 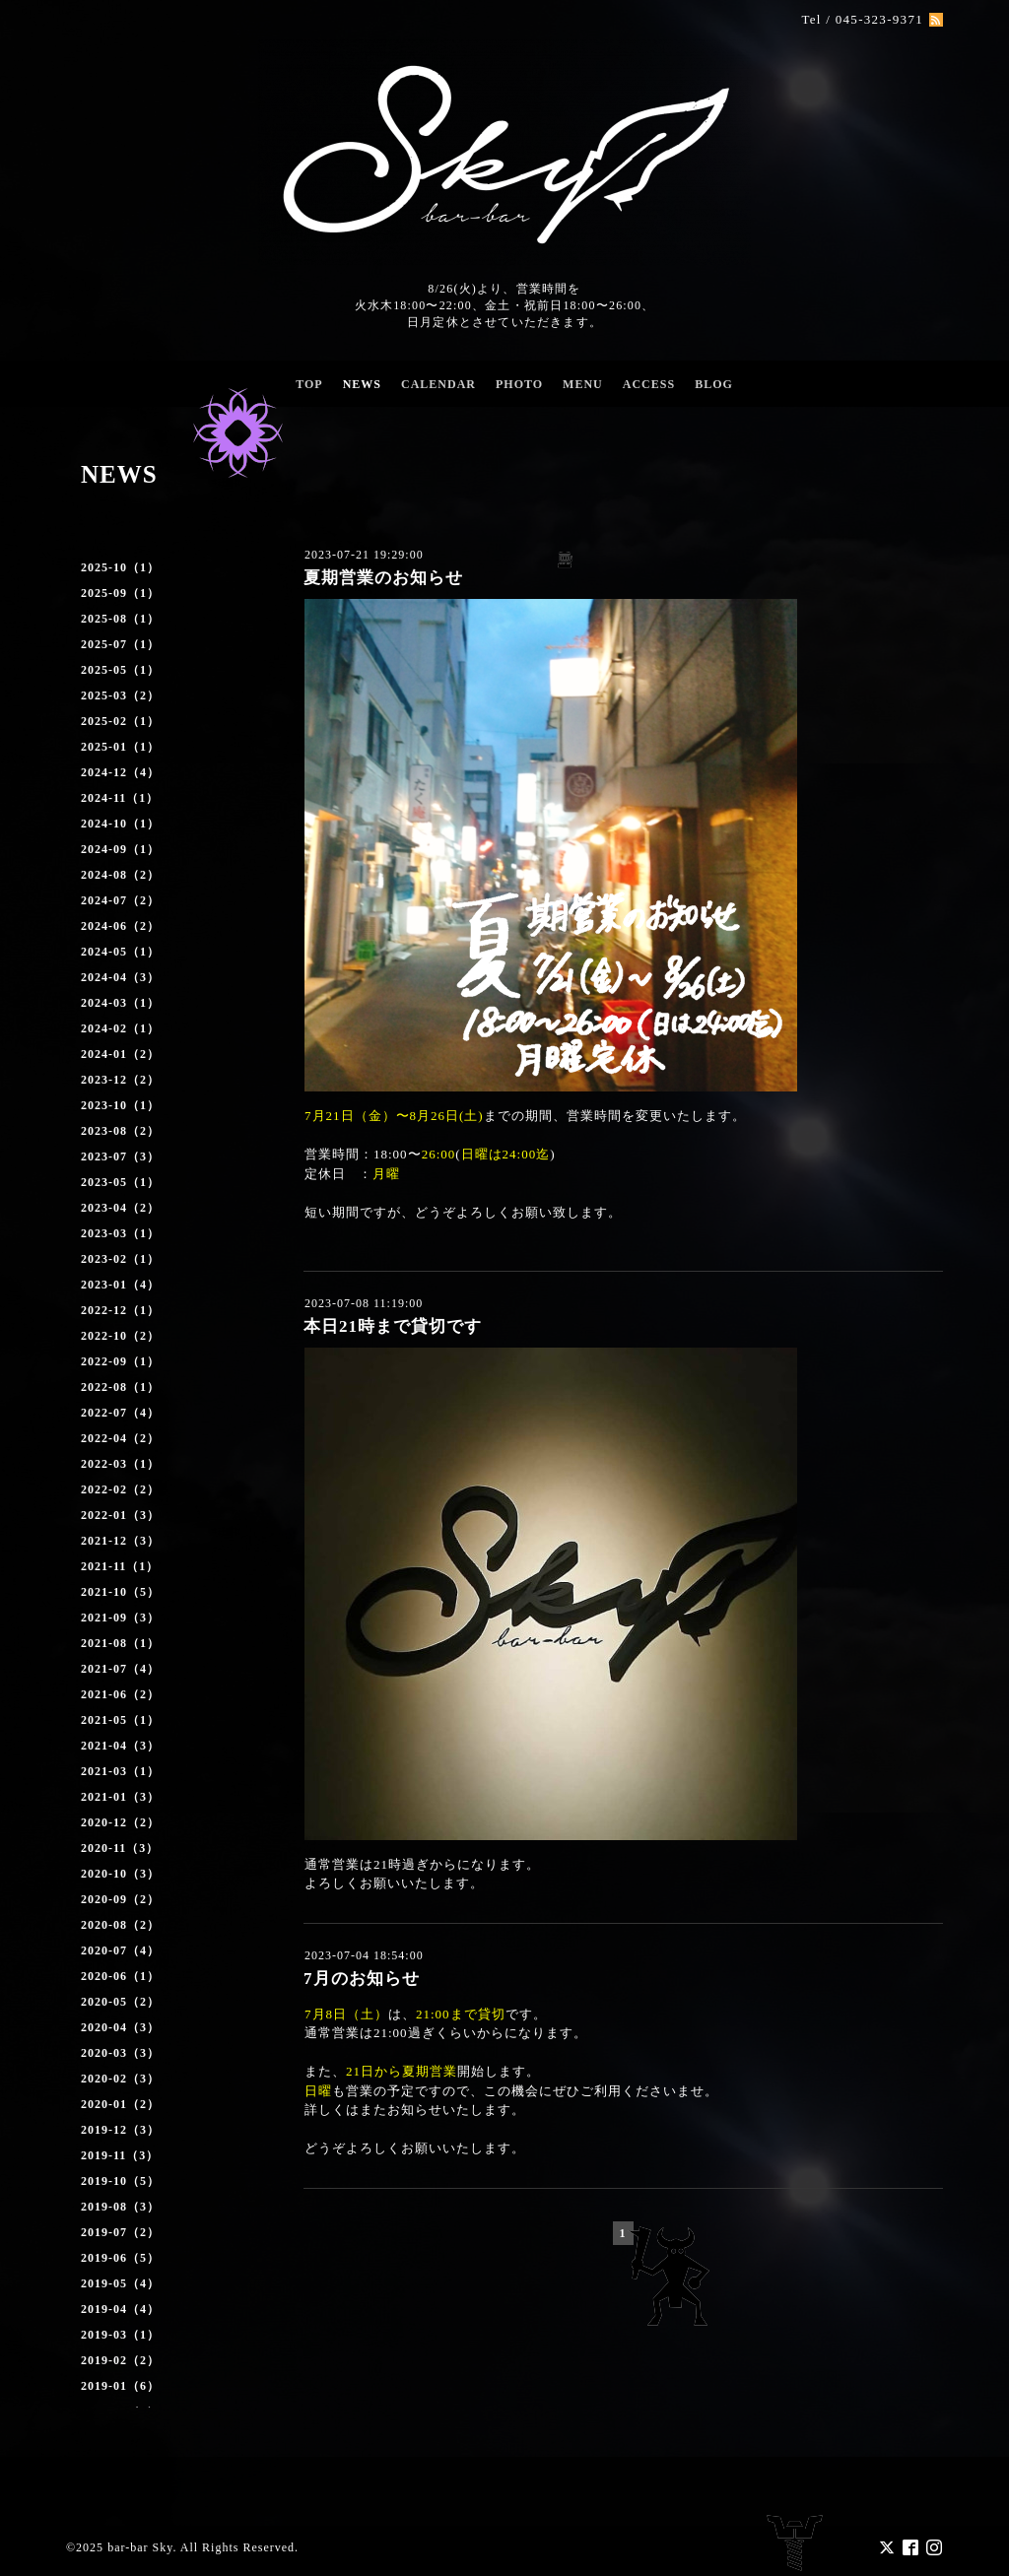 I want to click on decorative design element or divider, so click(x=237, y=432).